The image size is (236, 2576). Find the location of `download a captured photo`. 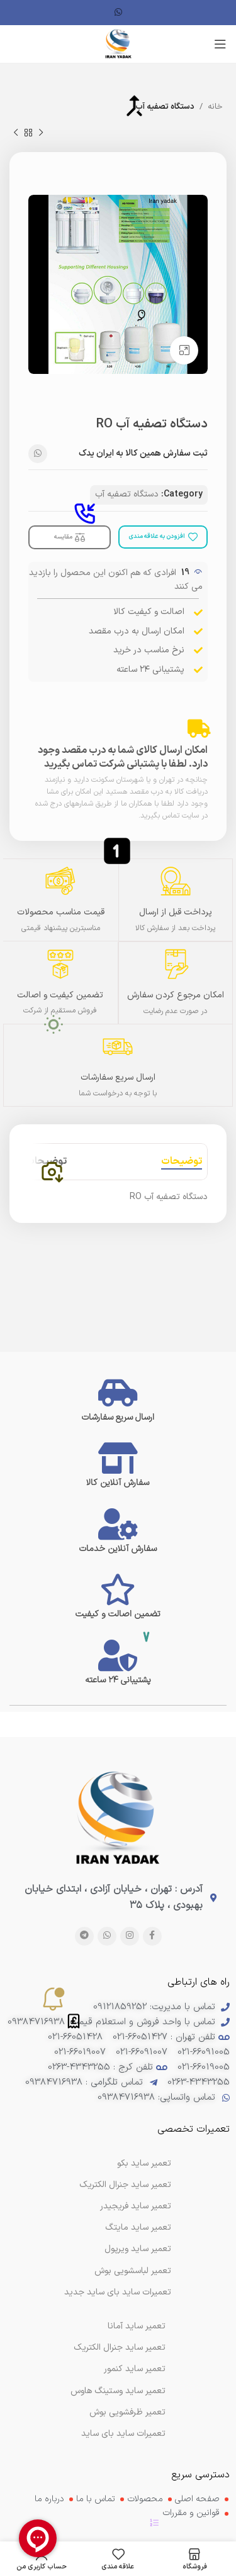

download a captured photo is located at coordinates (52, 1171).